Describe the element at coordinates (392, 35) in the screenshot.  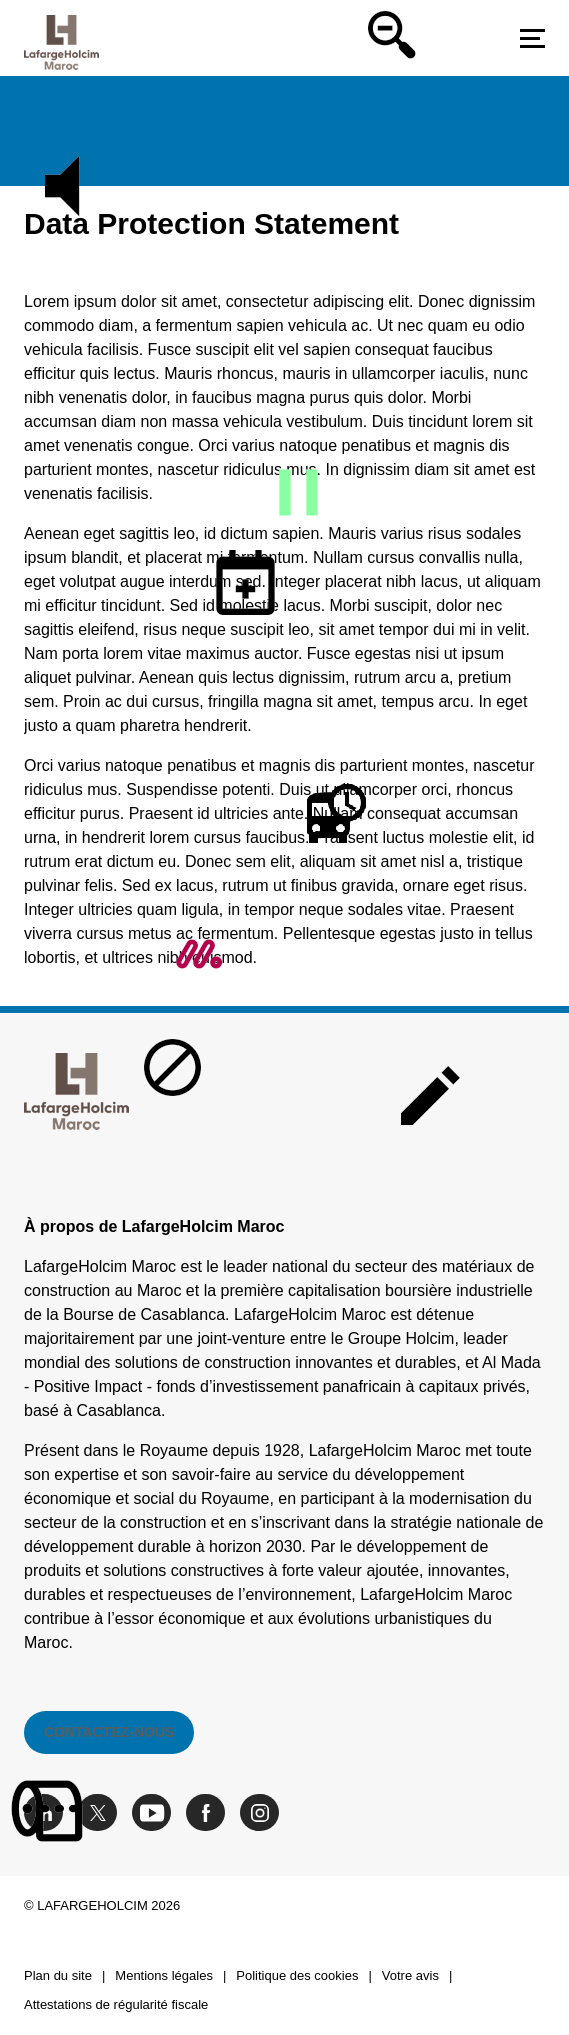
I see `zoom out to see more content` at that location.